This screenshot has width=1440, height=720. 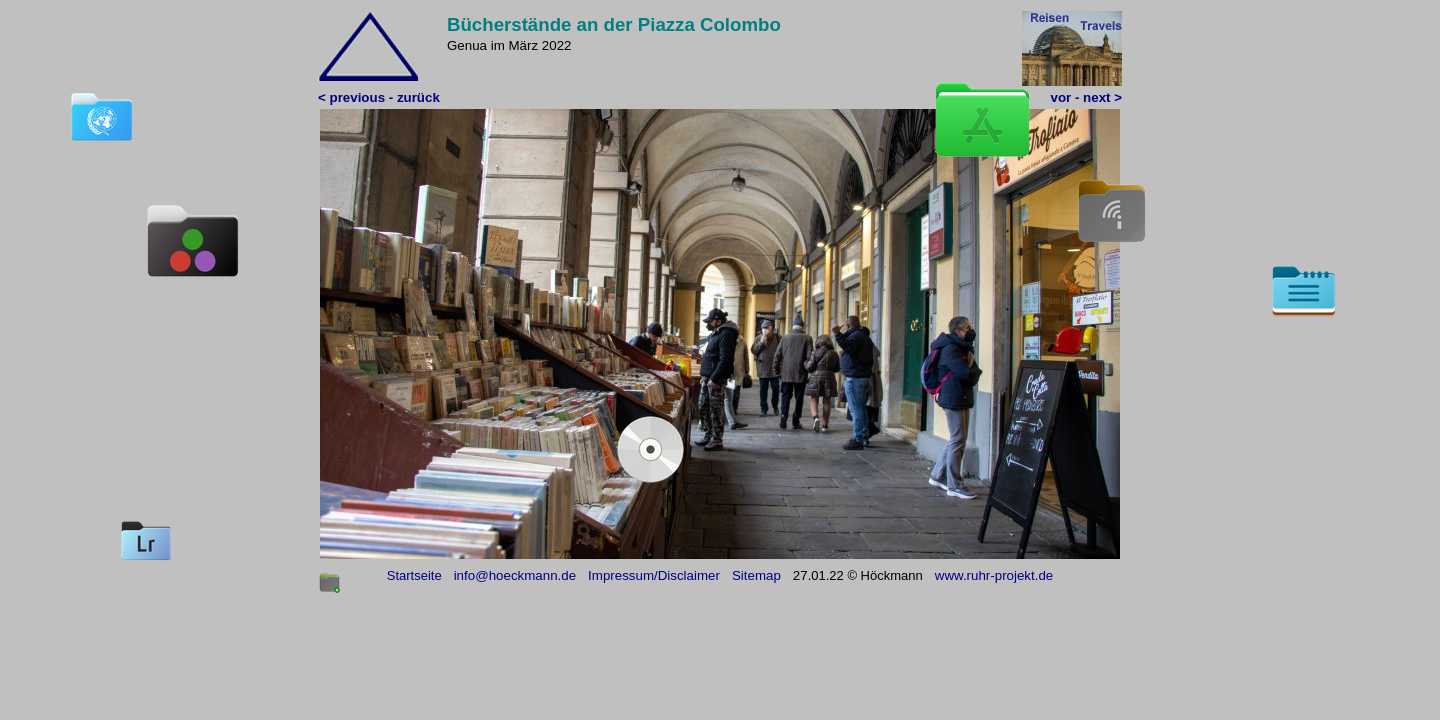 I want to click on open insync cloud sync folder, so click(x=1112, y=211).